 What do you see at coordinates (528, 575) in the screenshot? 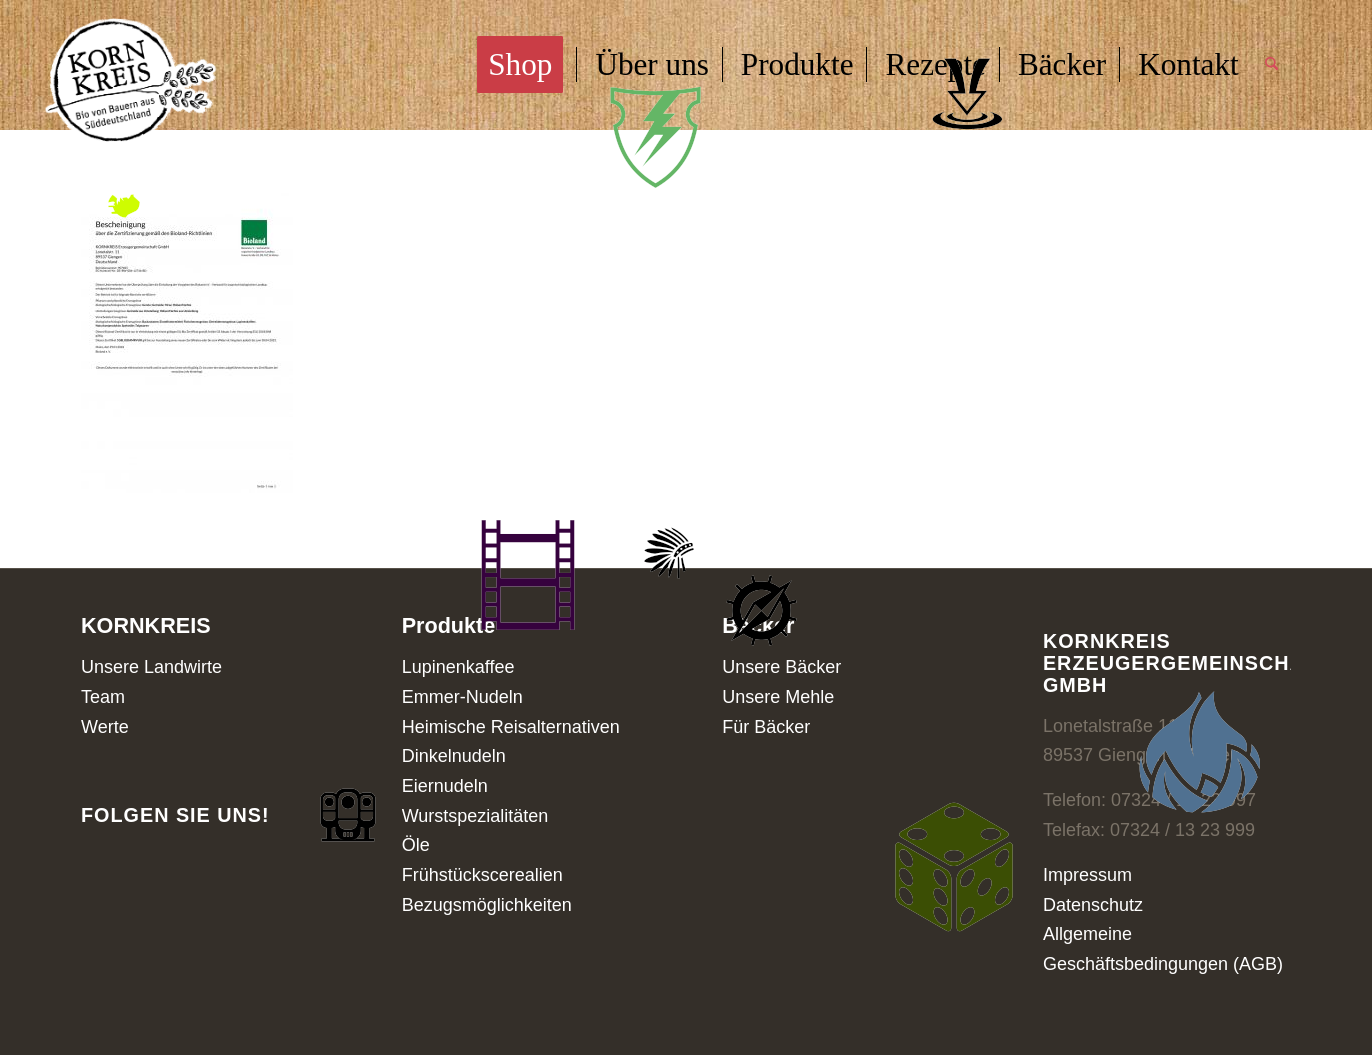
I see `access video or movie content` at bounding box center [528, 575].